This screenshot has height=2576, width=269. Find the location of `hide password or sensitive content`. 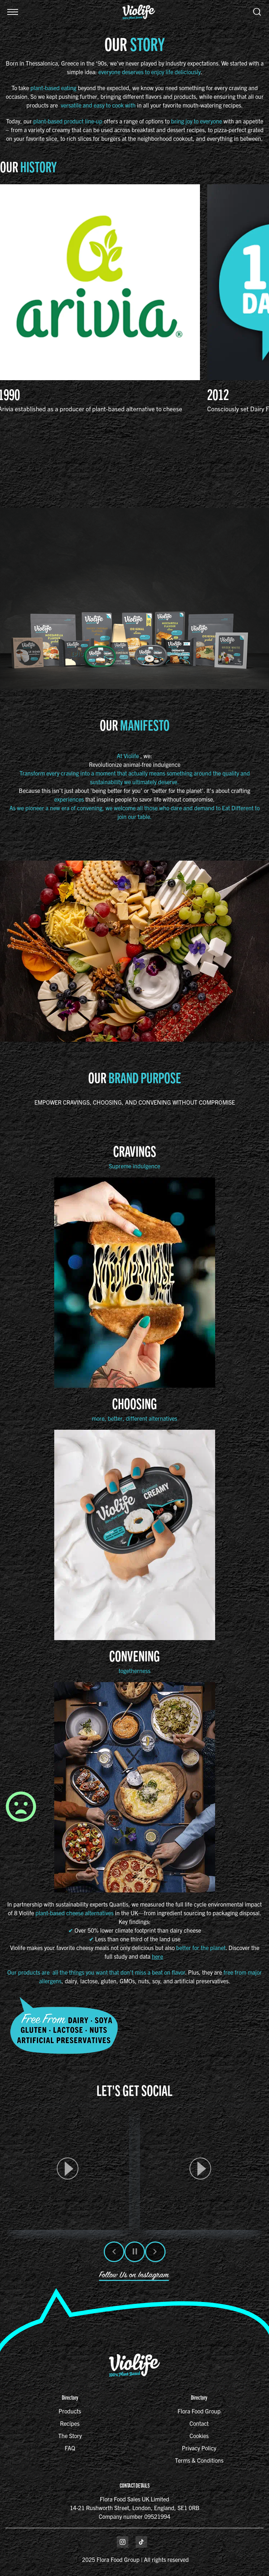

hide password or sensitive content is located at coordinates (58, 1788).